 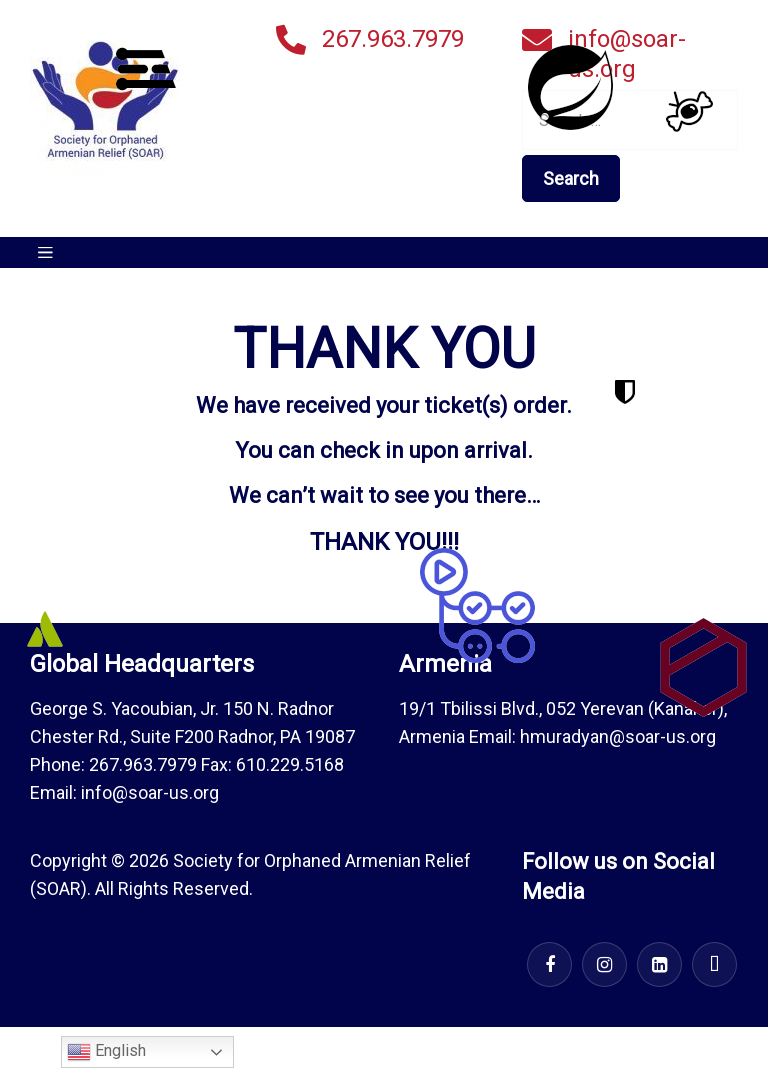 I want to click on open Edge Impulse platform, so click(x=146, y=69).